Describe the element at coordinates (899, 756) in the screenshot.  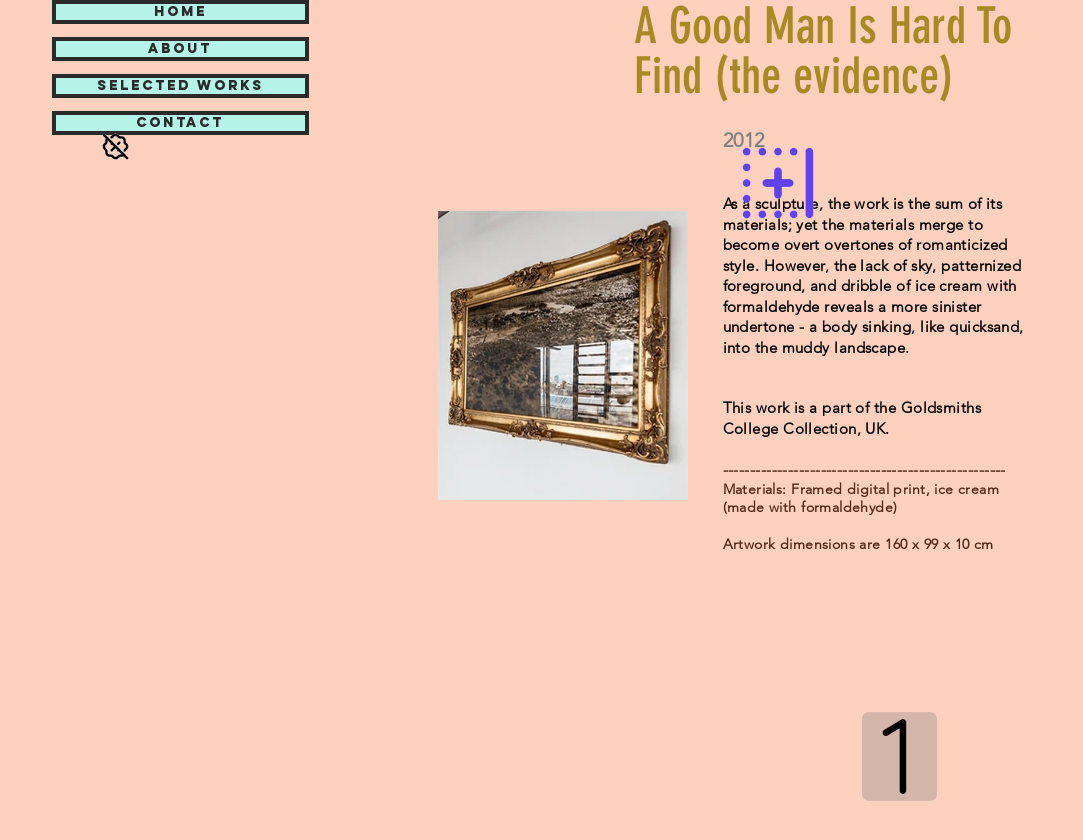
I see `indicates first place or top ranking` at that location.